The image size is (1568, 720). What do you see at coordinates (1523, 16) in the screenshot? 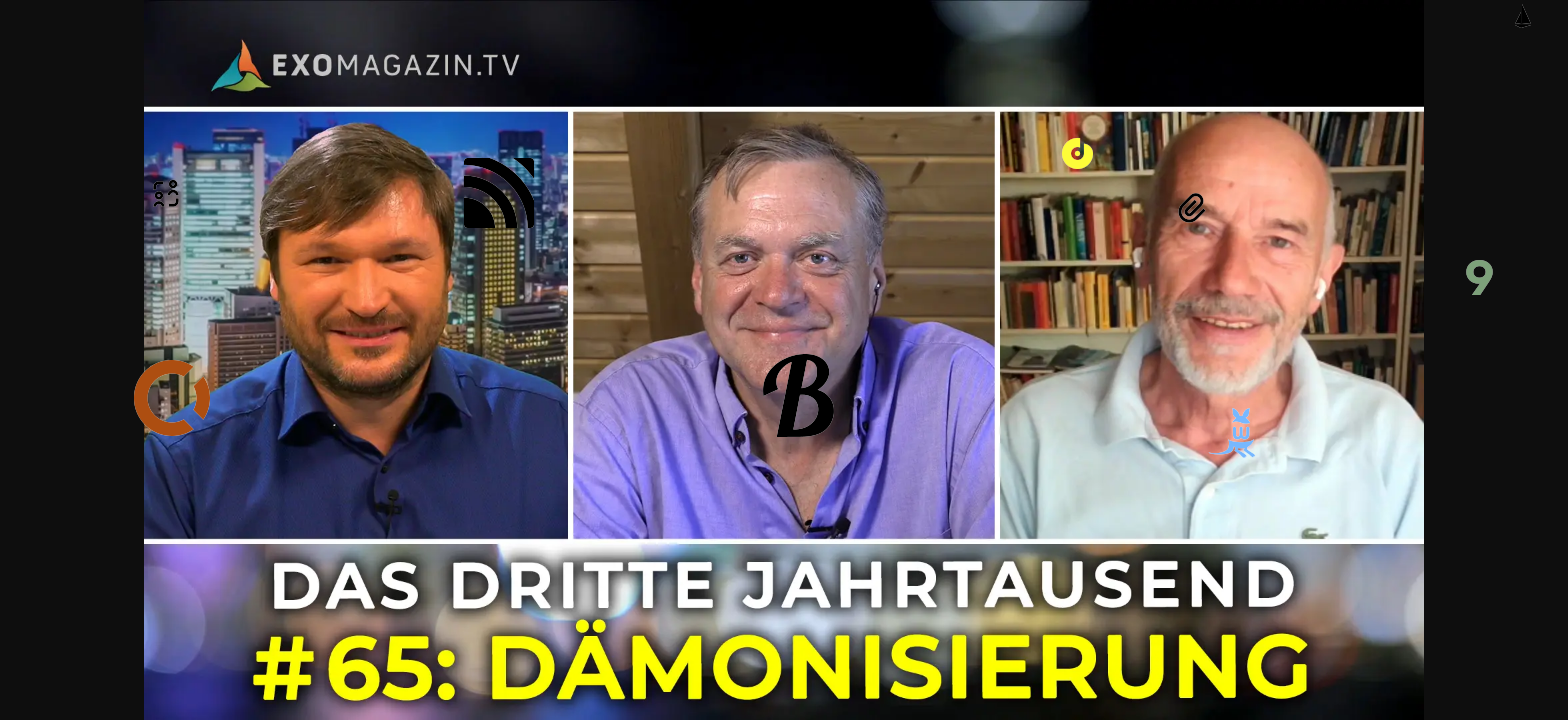
I see `istio service mesh logo` at bounding box center [1523, 16].